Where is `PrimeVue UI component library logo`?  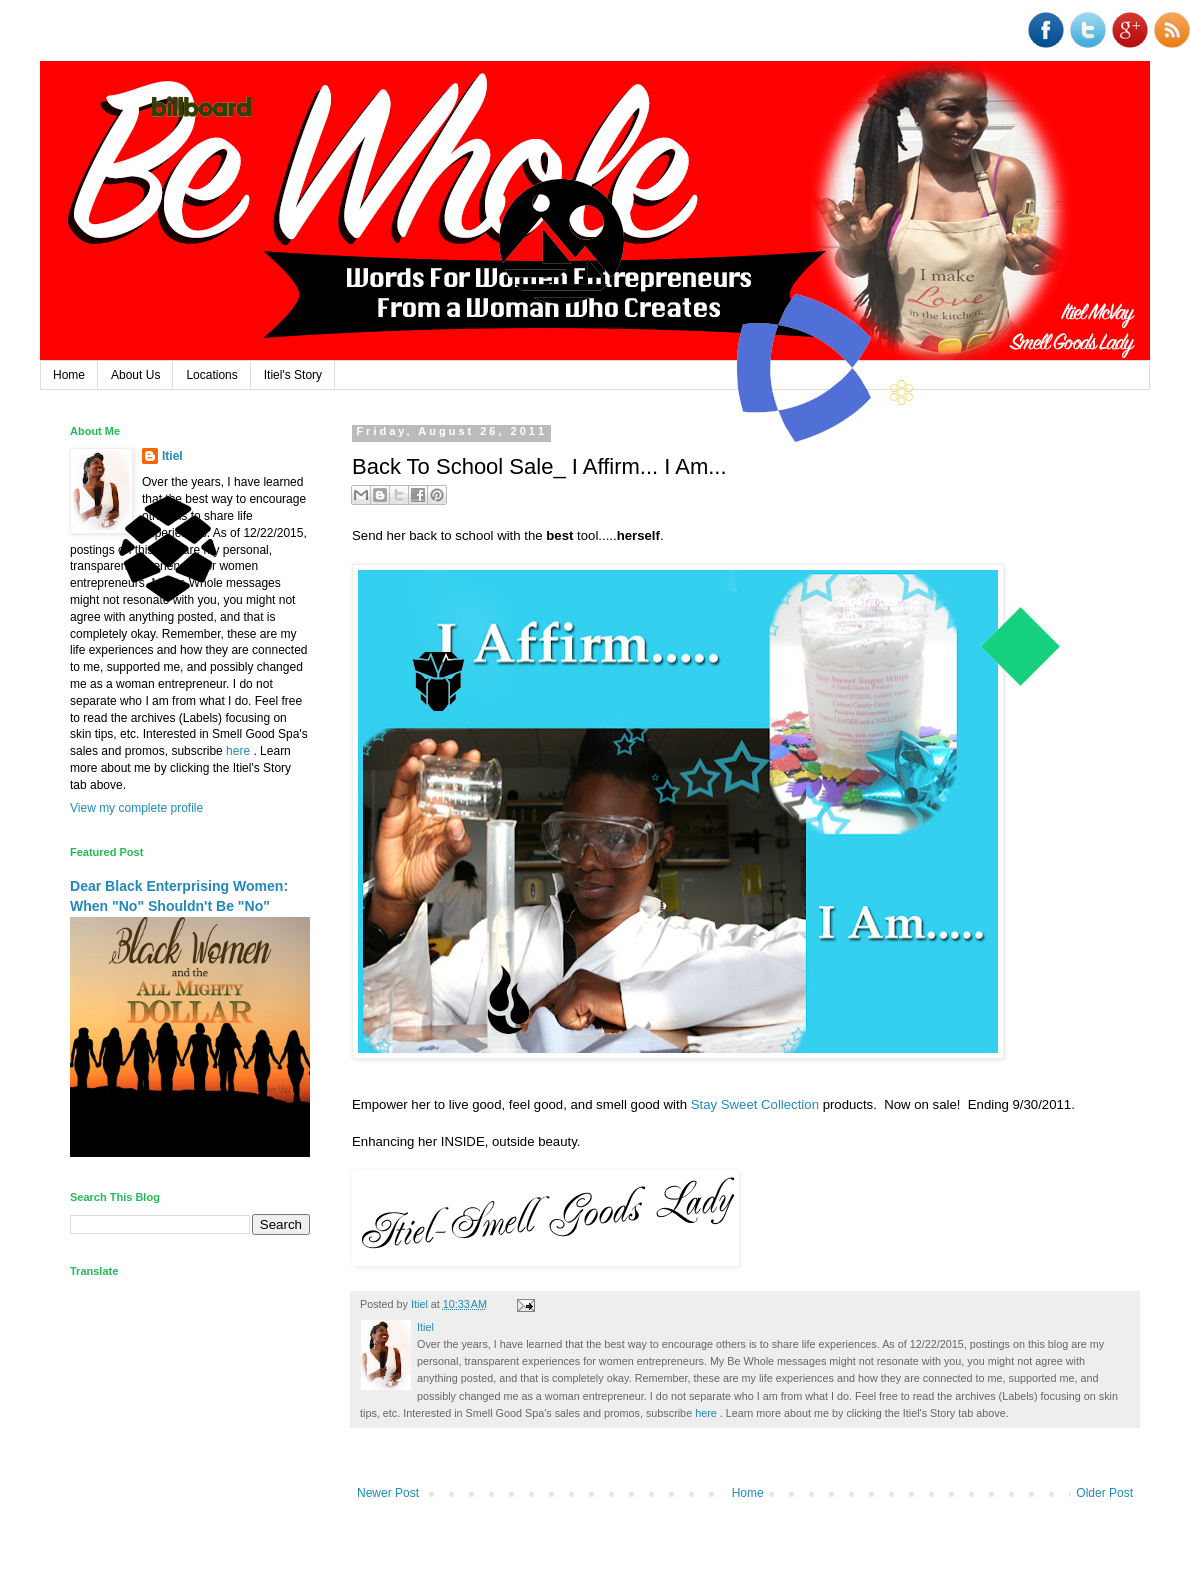
PrimeVue UI component library logo is located at coordinates (438, 681).